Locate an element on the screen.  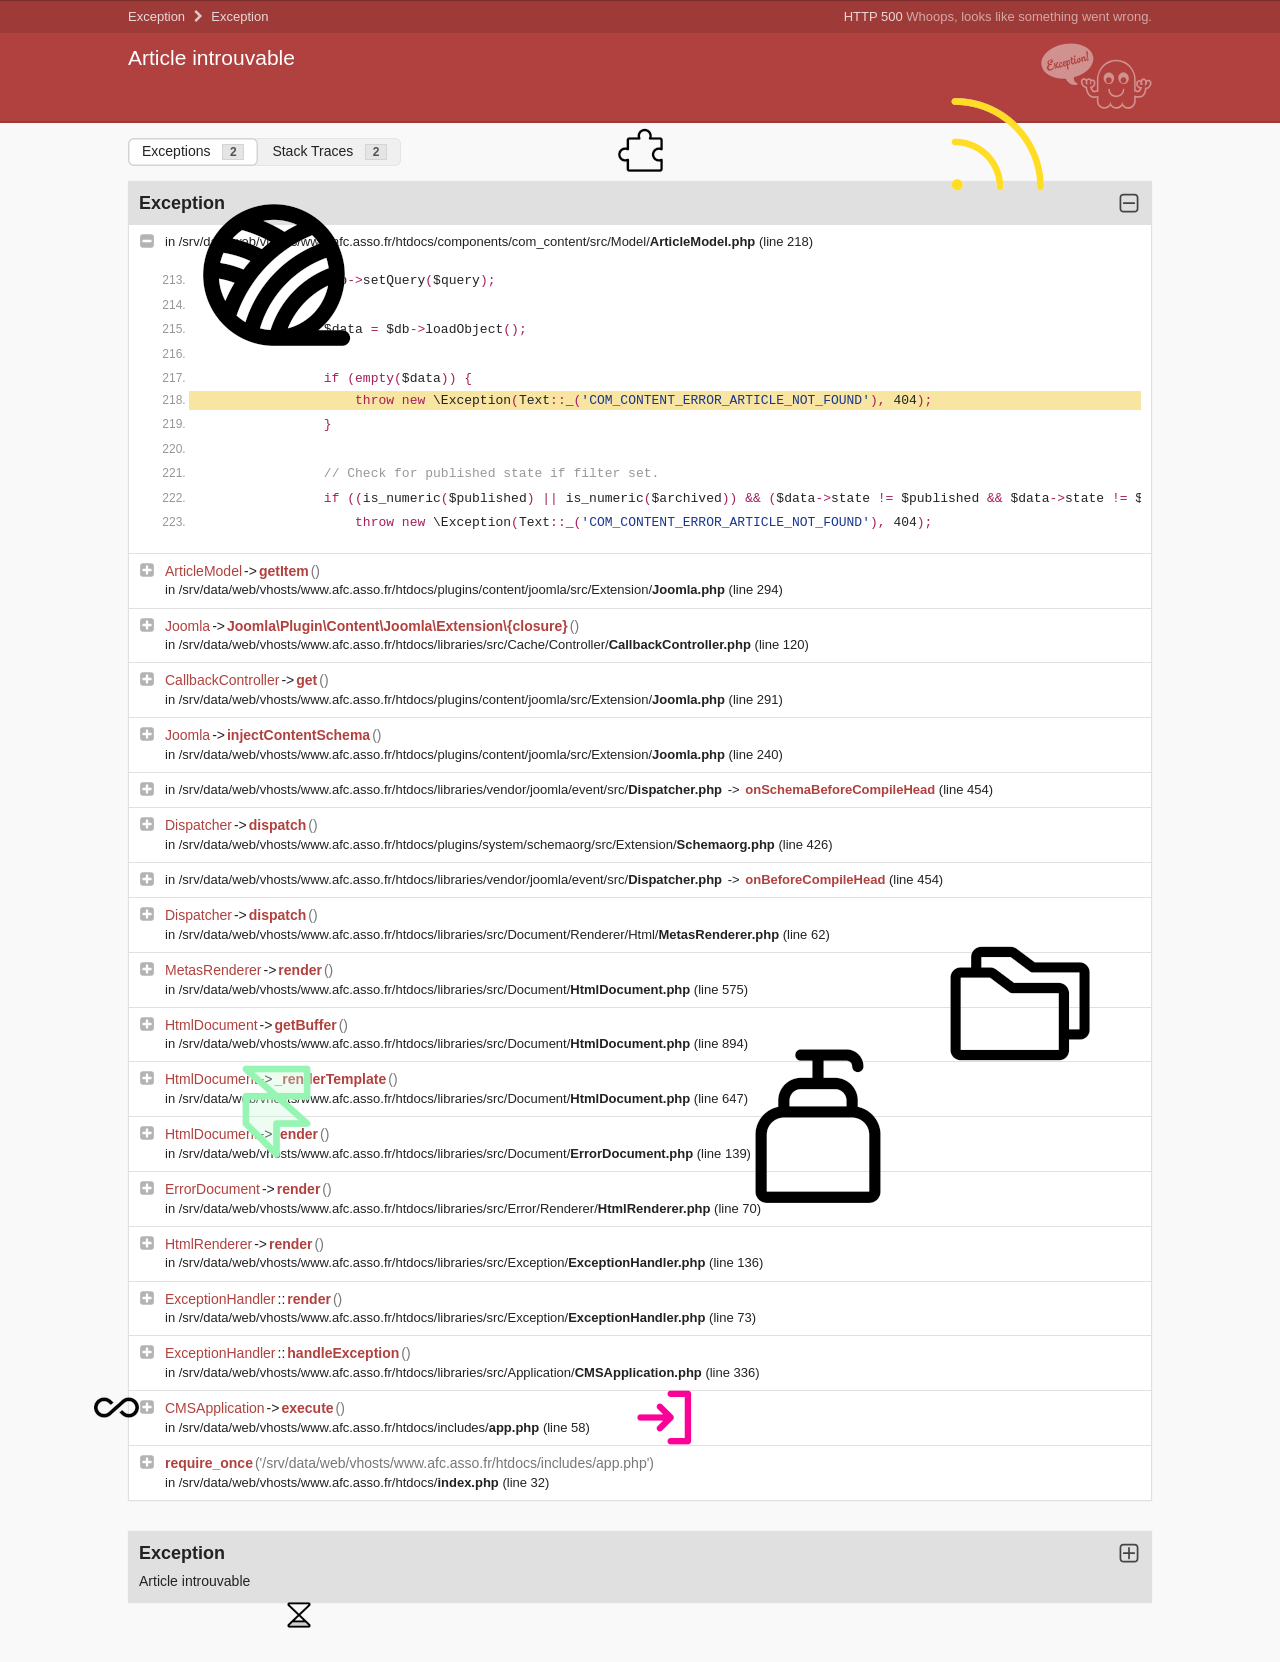
browse all folders is located at coordinates (1017, 1003).